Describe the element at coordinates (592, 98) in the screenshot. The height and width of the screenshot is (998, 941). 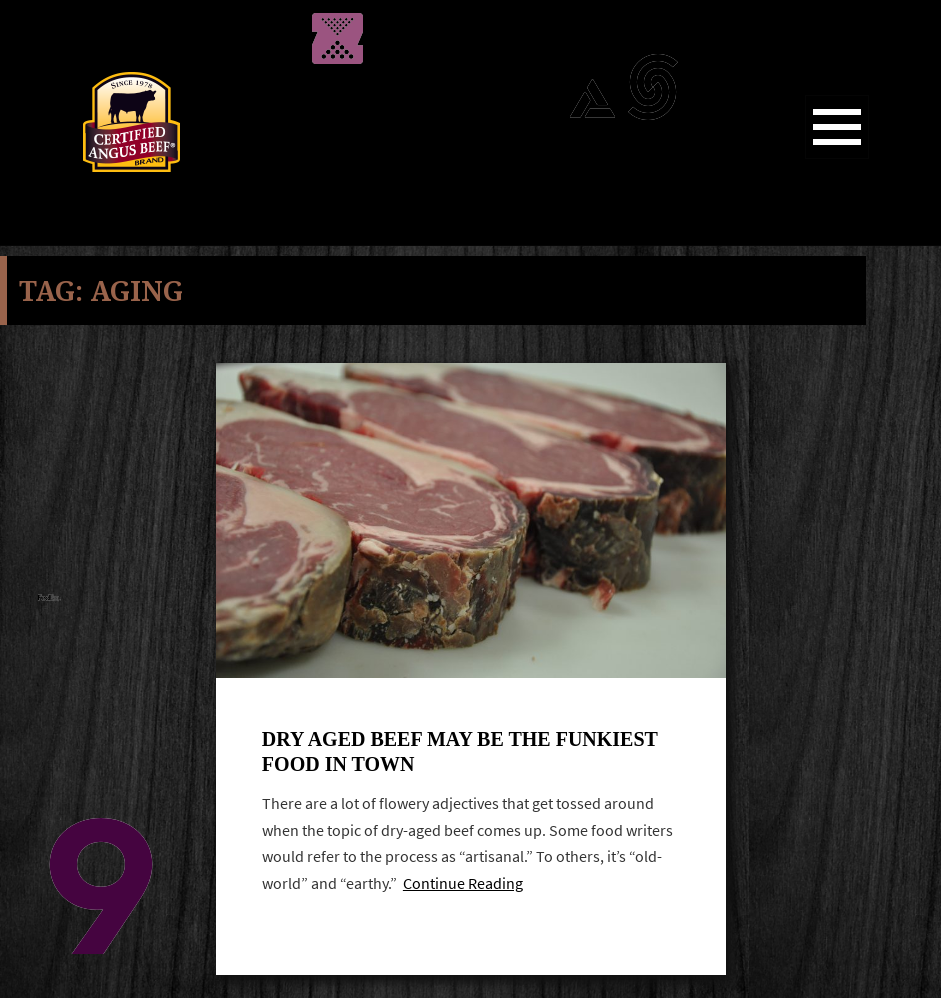
I see `Alchemy blockchain development platform logo` at that location.